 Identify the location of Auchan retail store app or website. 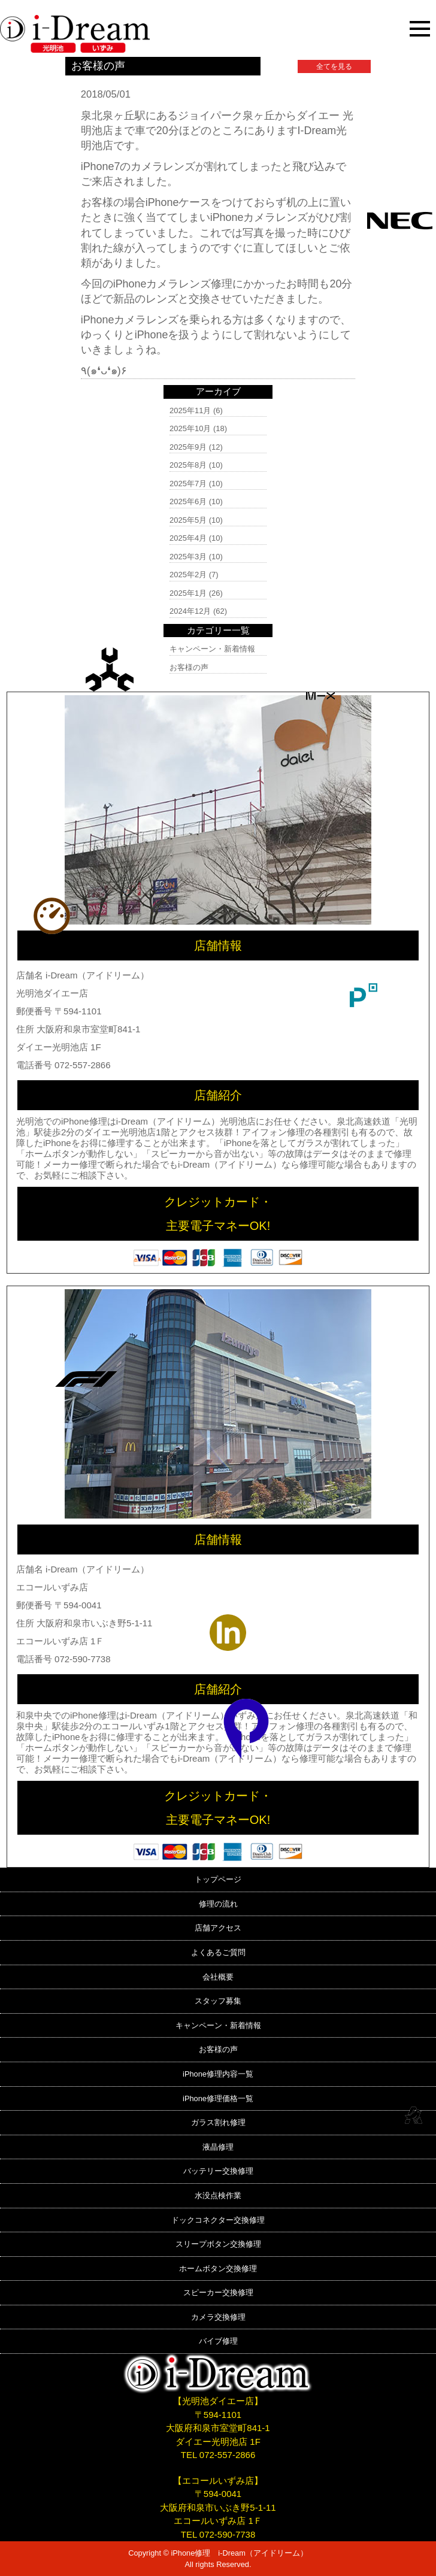
(413, 2115).